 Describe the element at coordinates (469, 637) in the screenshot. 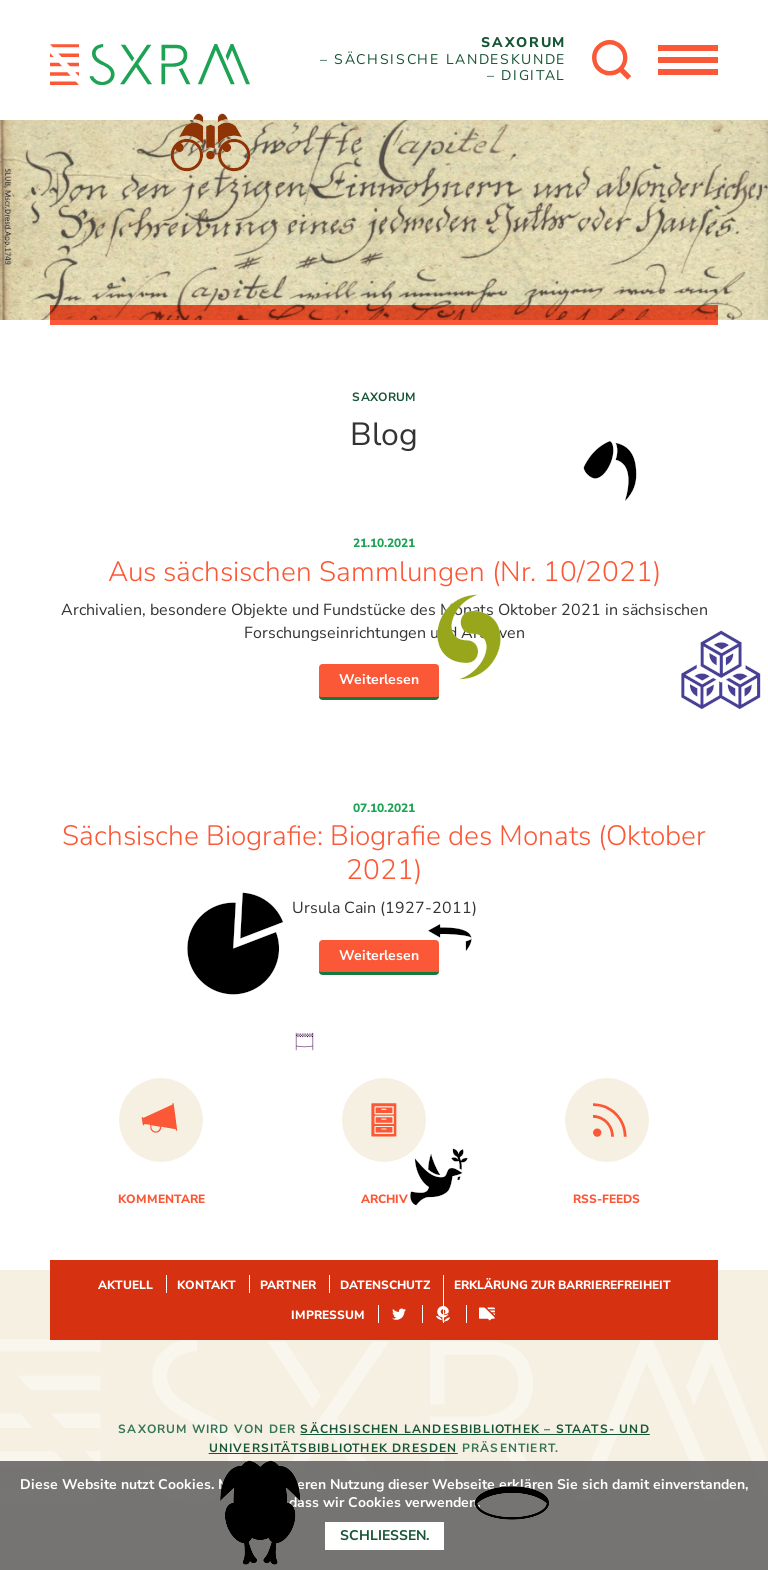

I see `indicates a doubled or multiplied effect in gameplay` at that location.